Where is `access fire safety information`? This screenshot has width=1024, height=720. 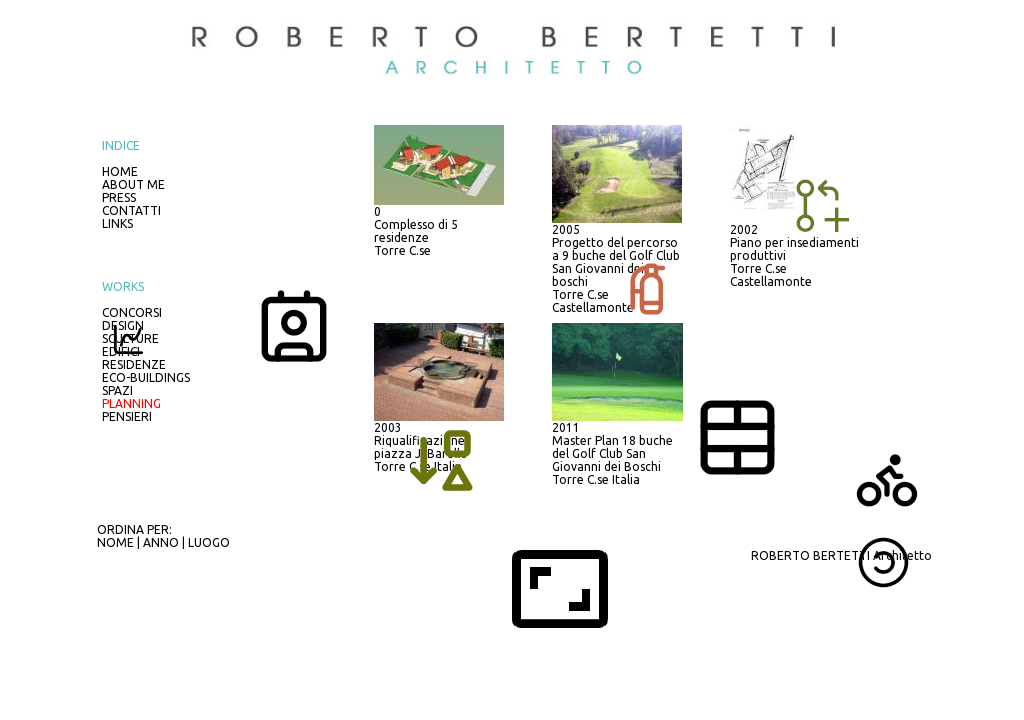
access fire safety information is located at coordinates (649, 289).